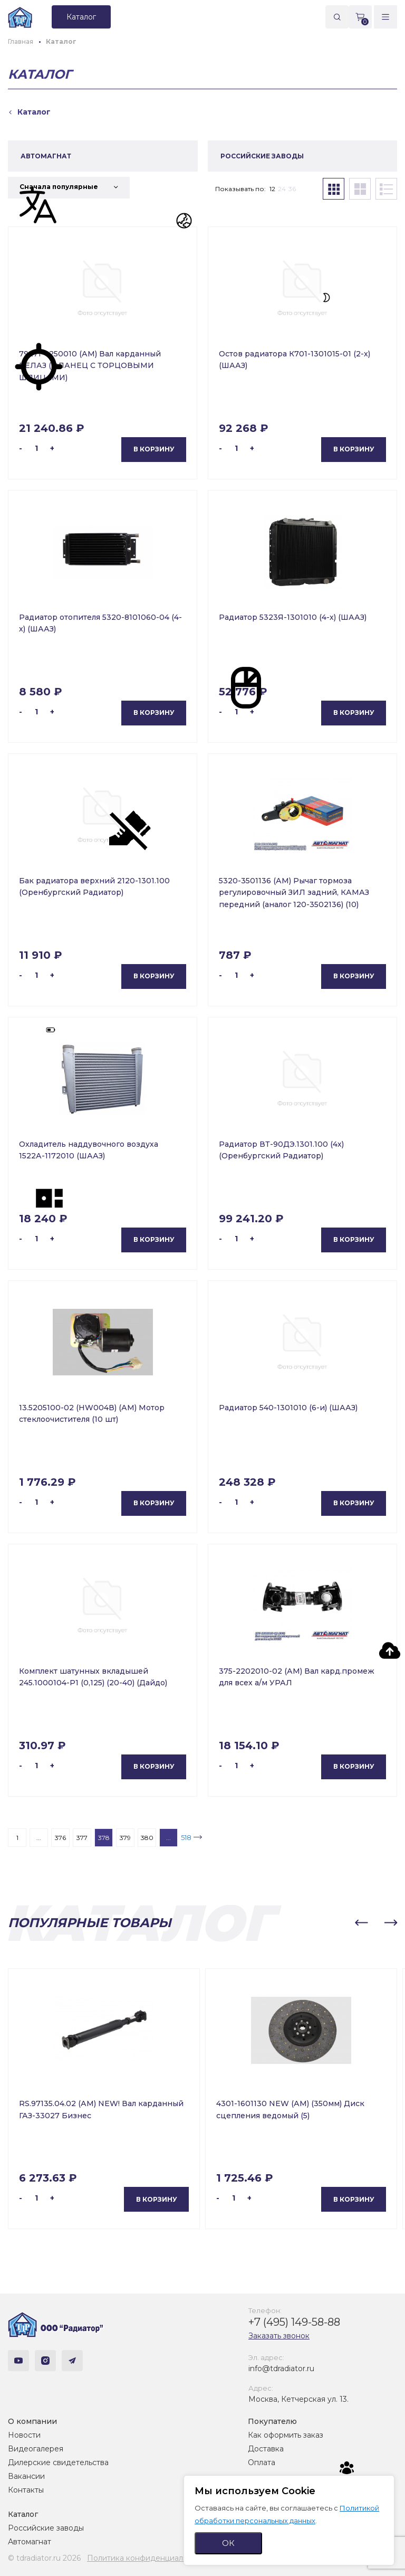 This screenshot has width=405, height=2576. Describe the element at coordinates (38, 205) in the screenshot. I see `change language settings` at that location.